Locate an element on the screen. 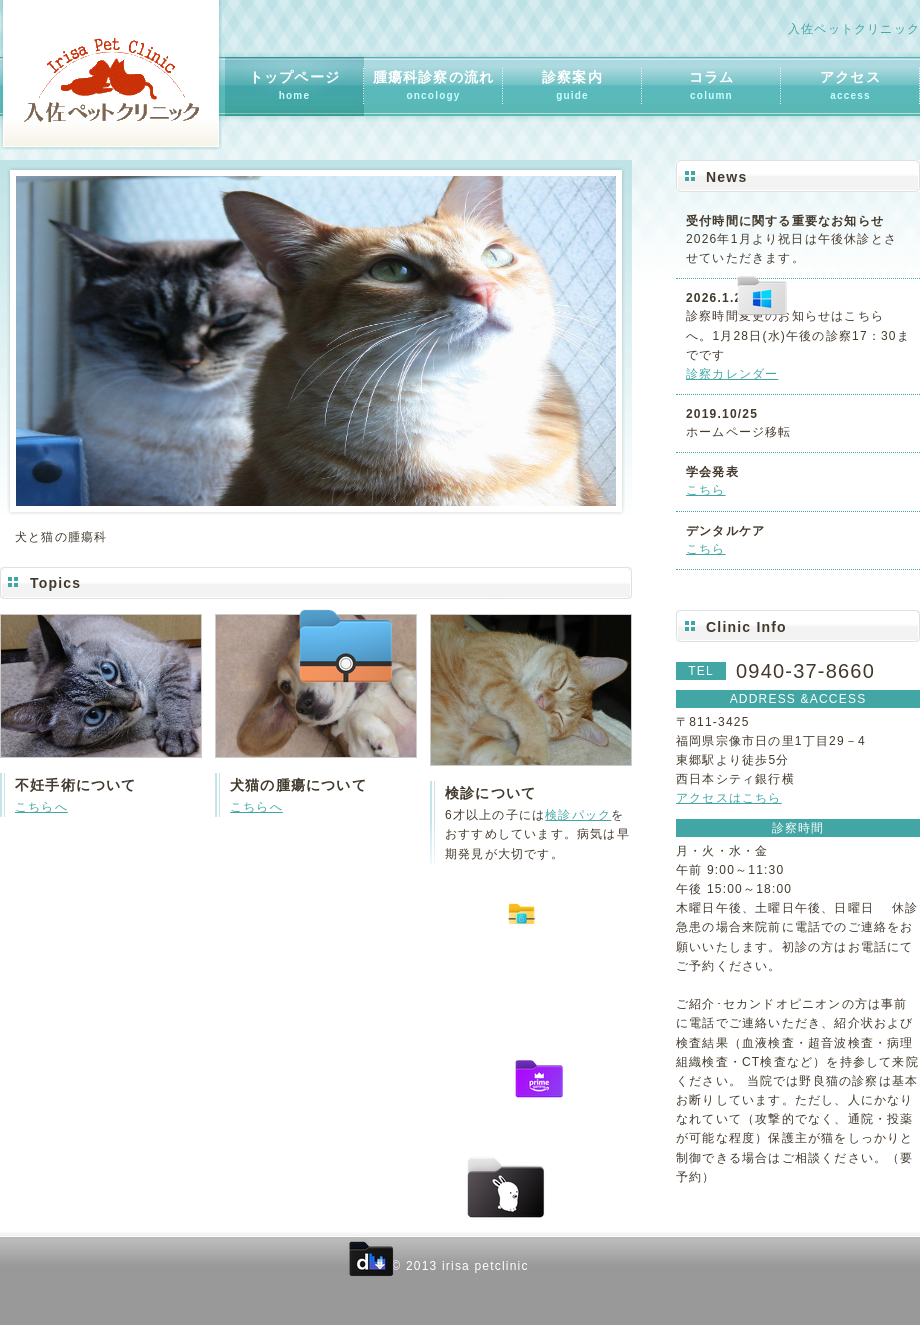  folder containing pokémon typing game files is located at coordinates (345, 648).